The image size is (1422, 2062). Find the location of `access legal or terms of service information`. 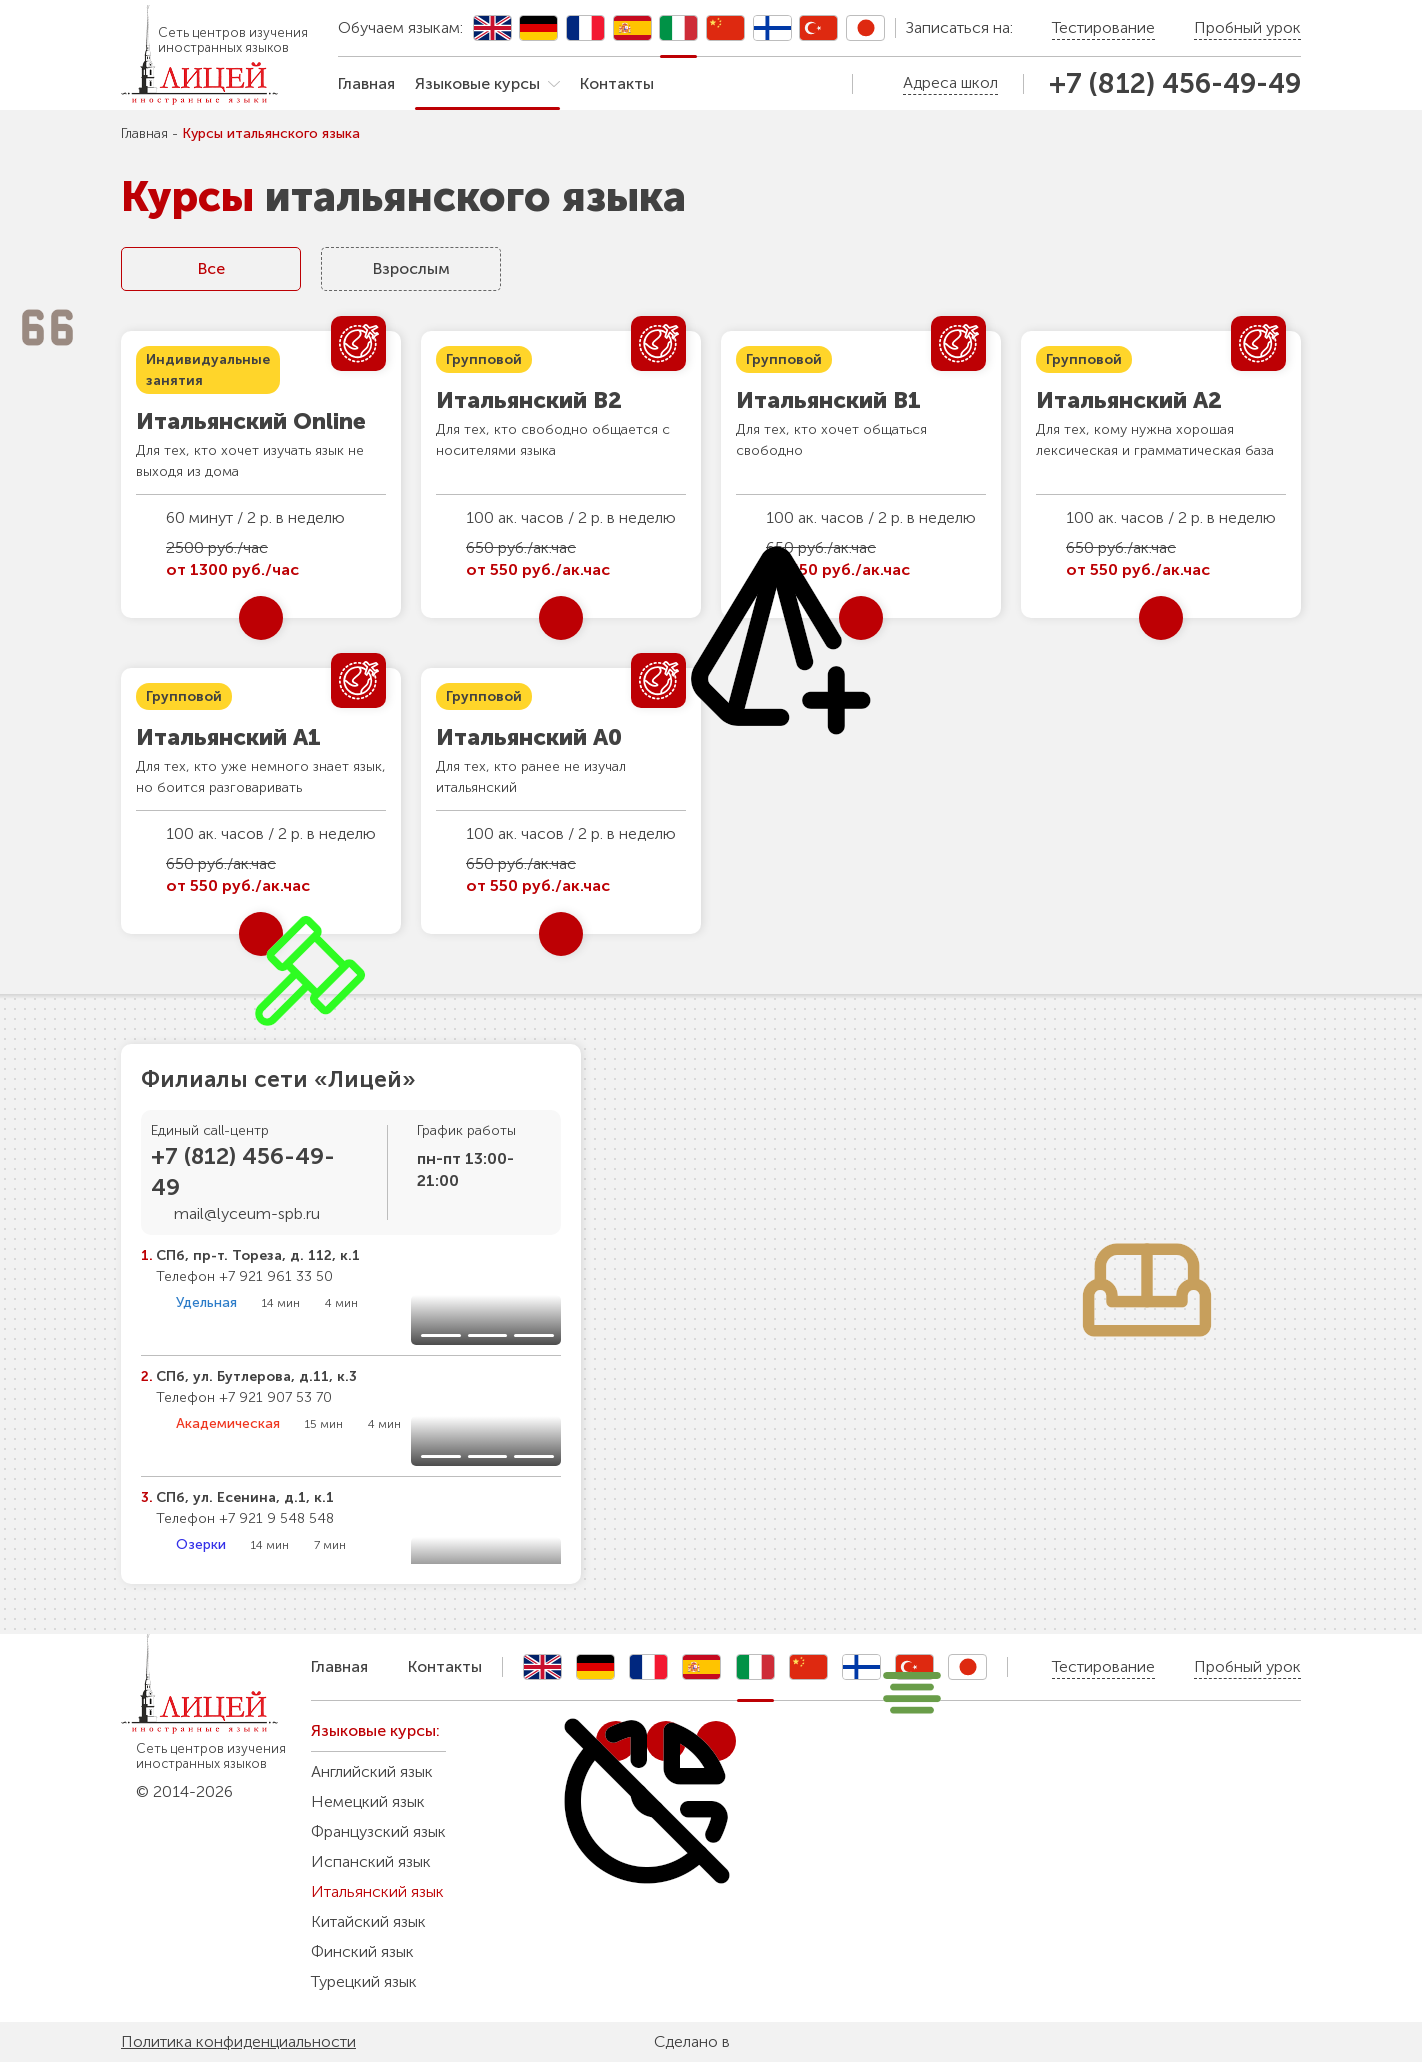

access legal or terms of service information is located at coordinates (306, 975).